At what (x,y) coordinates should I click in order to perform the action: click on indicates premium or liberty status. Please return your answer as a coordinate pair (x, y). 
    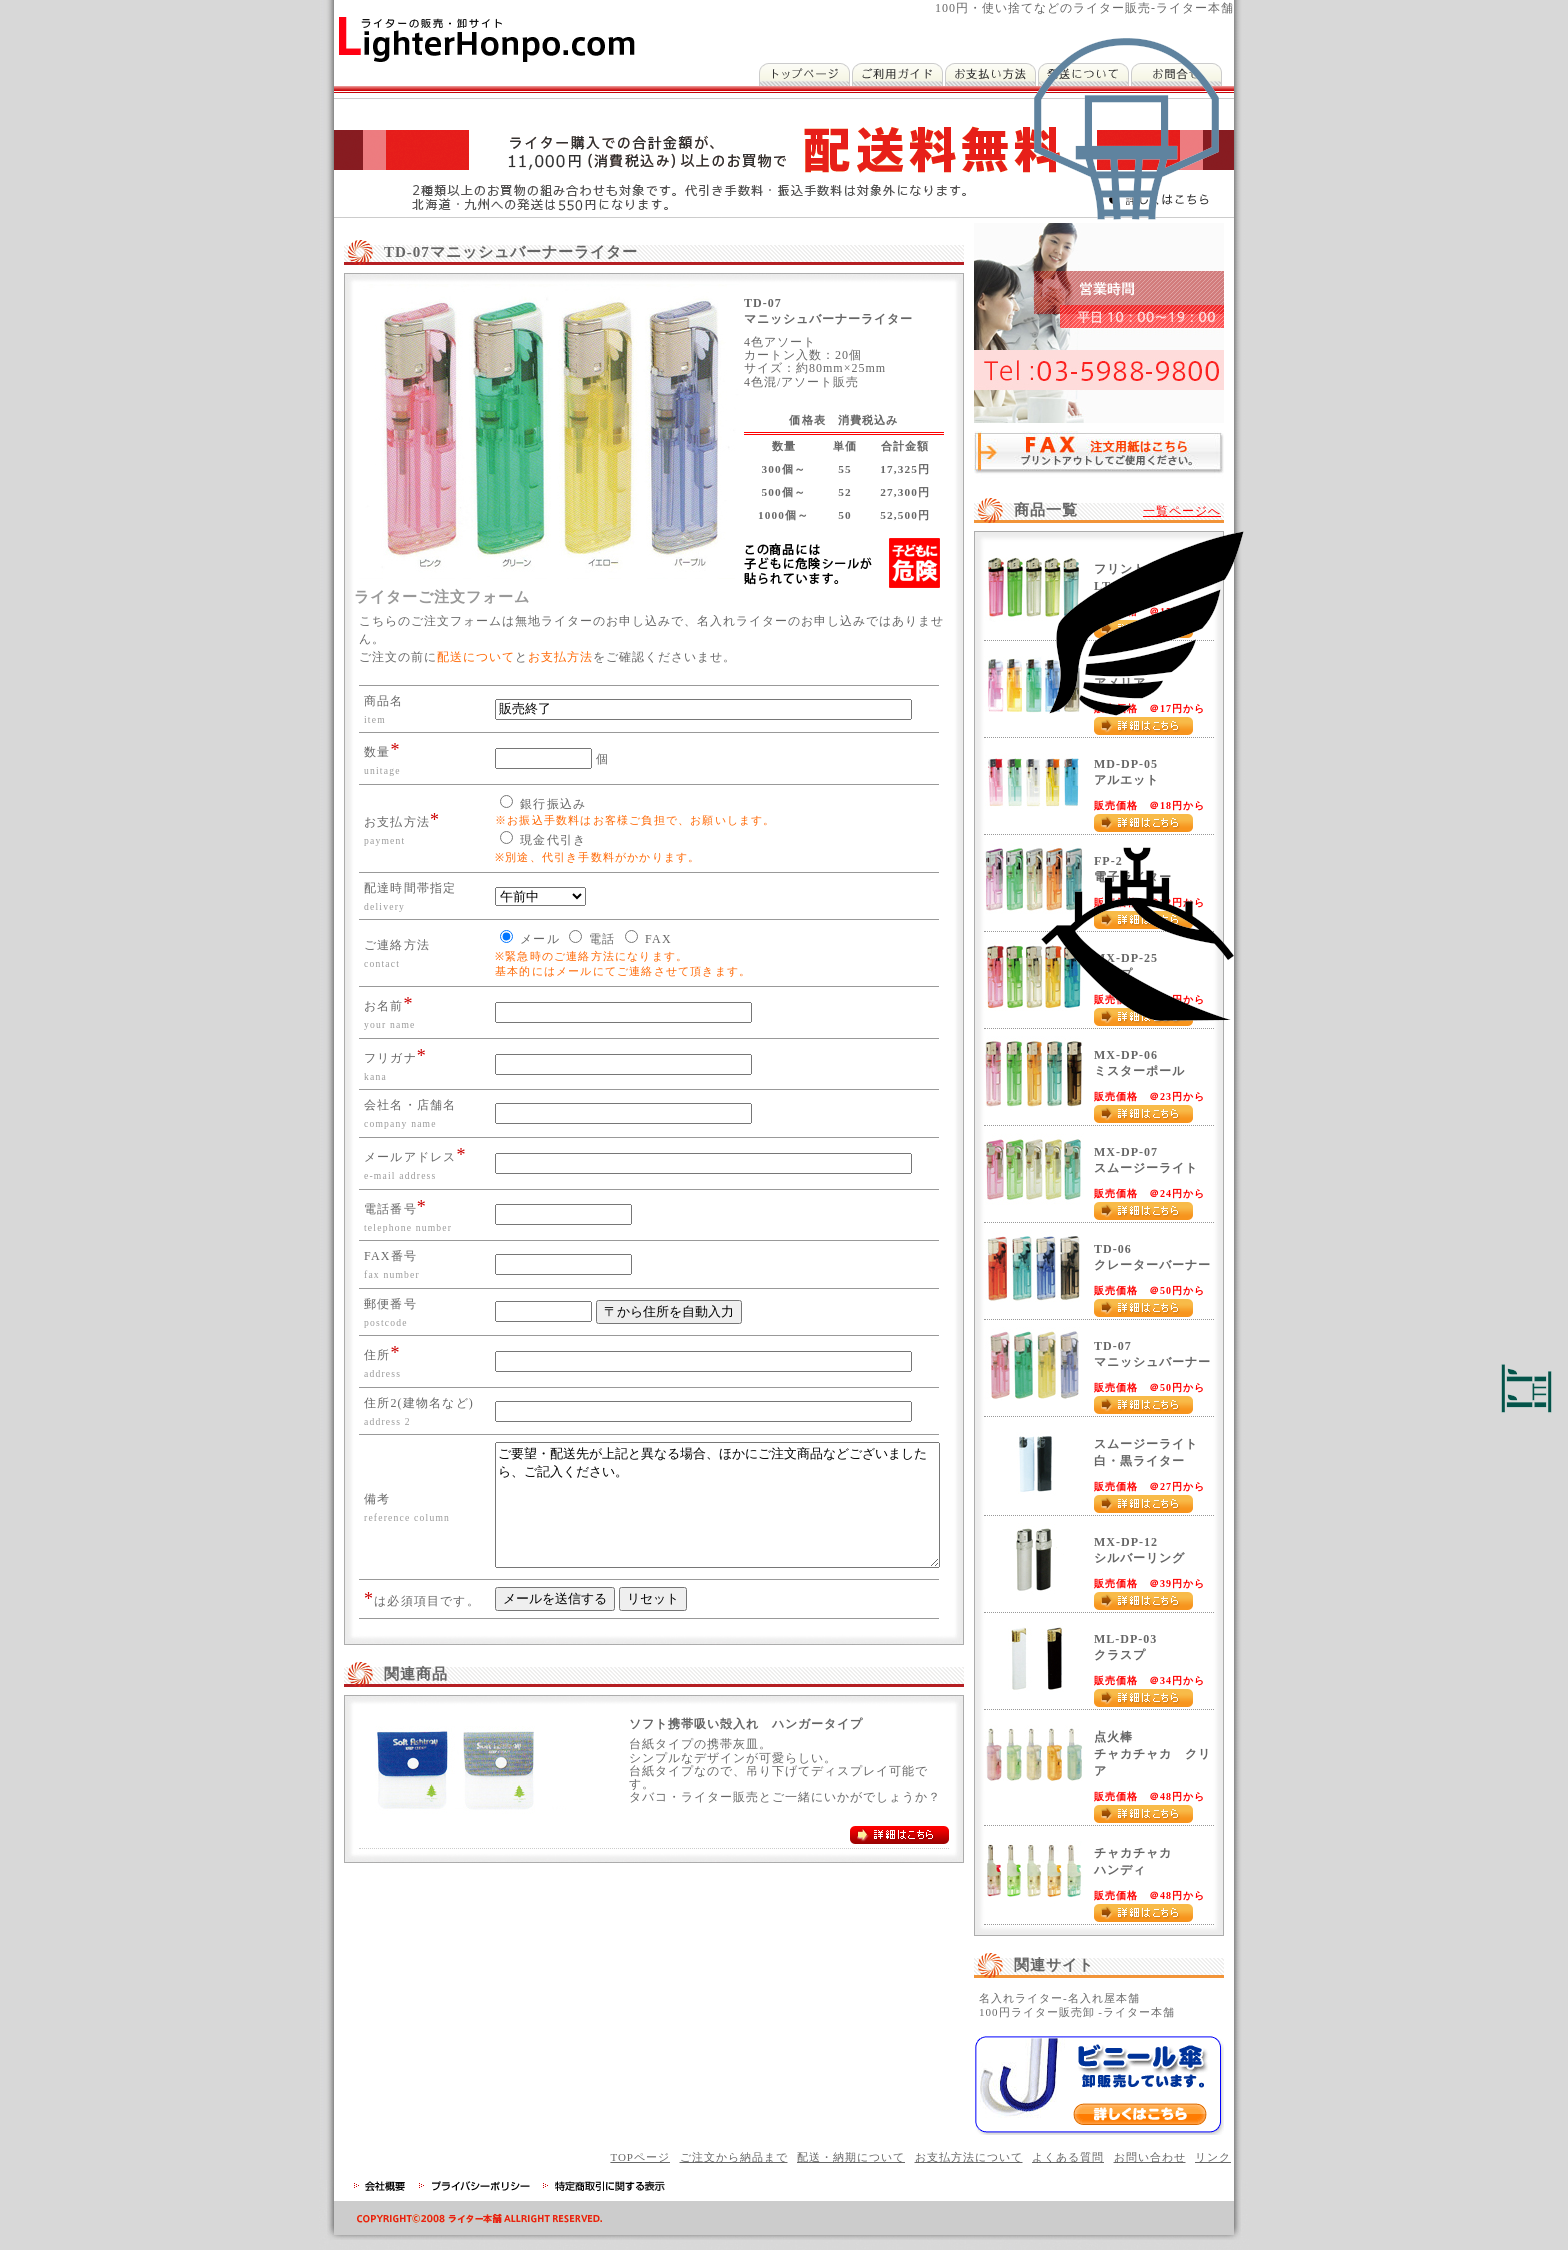
    Looking at the image, I should click on (1146, 623).